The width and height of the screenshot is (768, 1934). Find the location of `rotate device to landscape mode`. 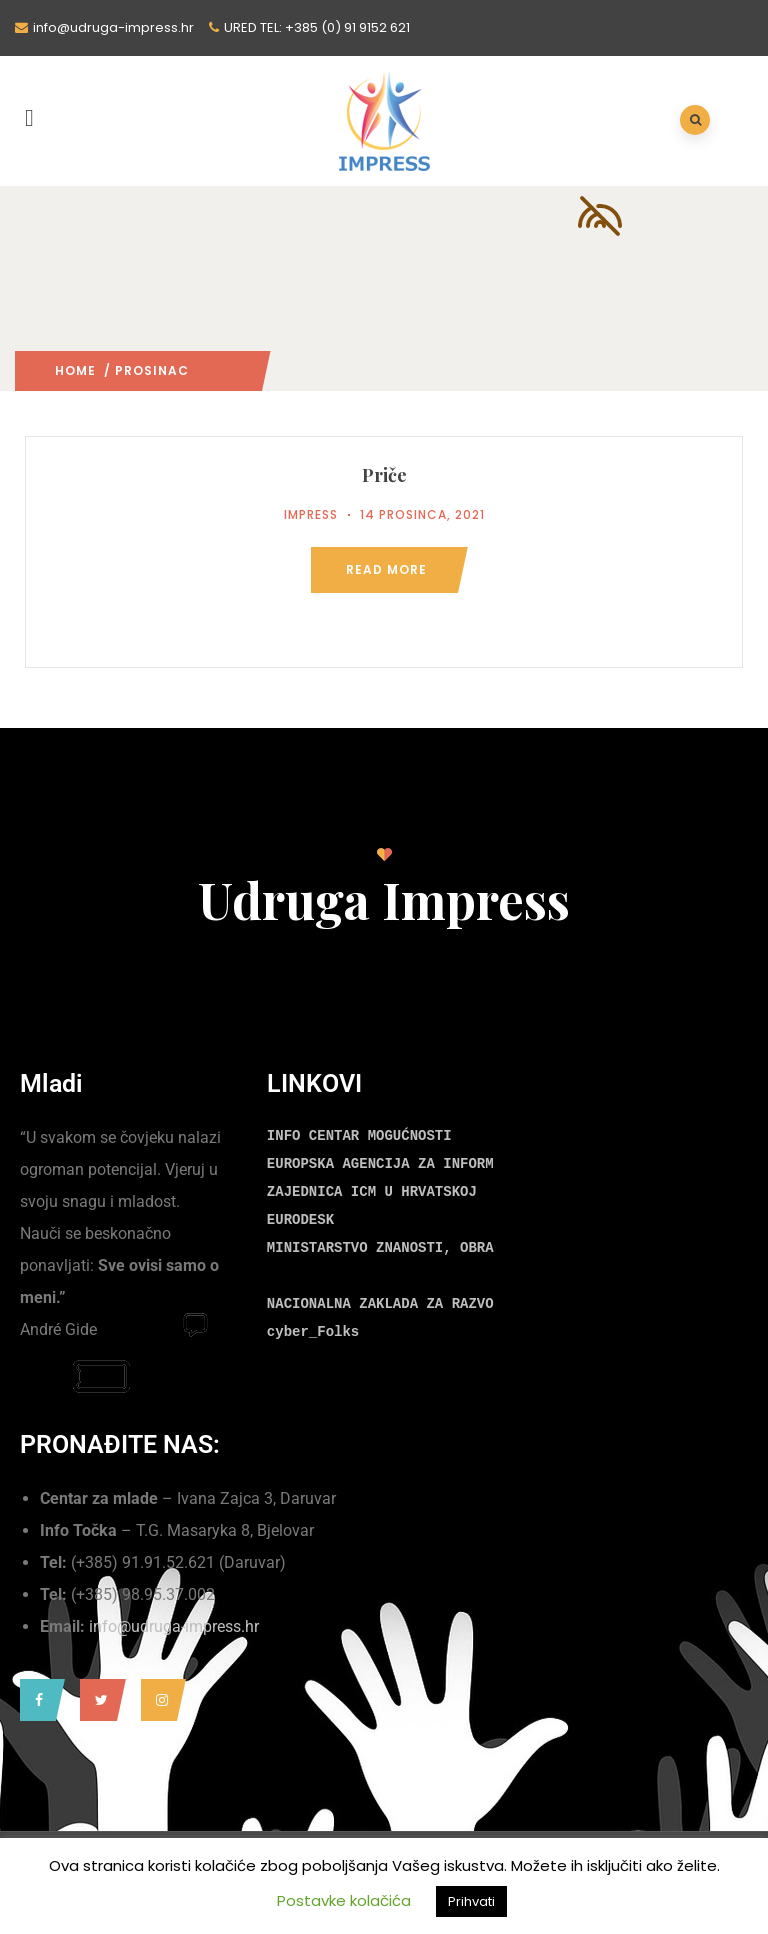

rotate device to landscape mode is located at coordinates (101, 1376).